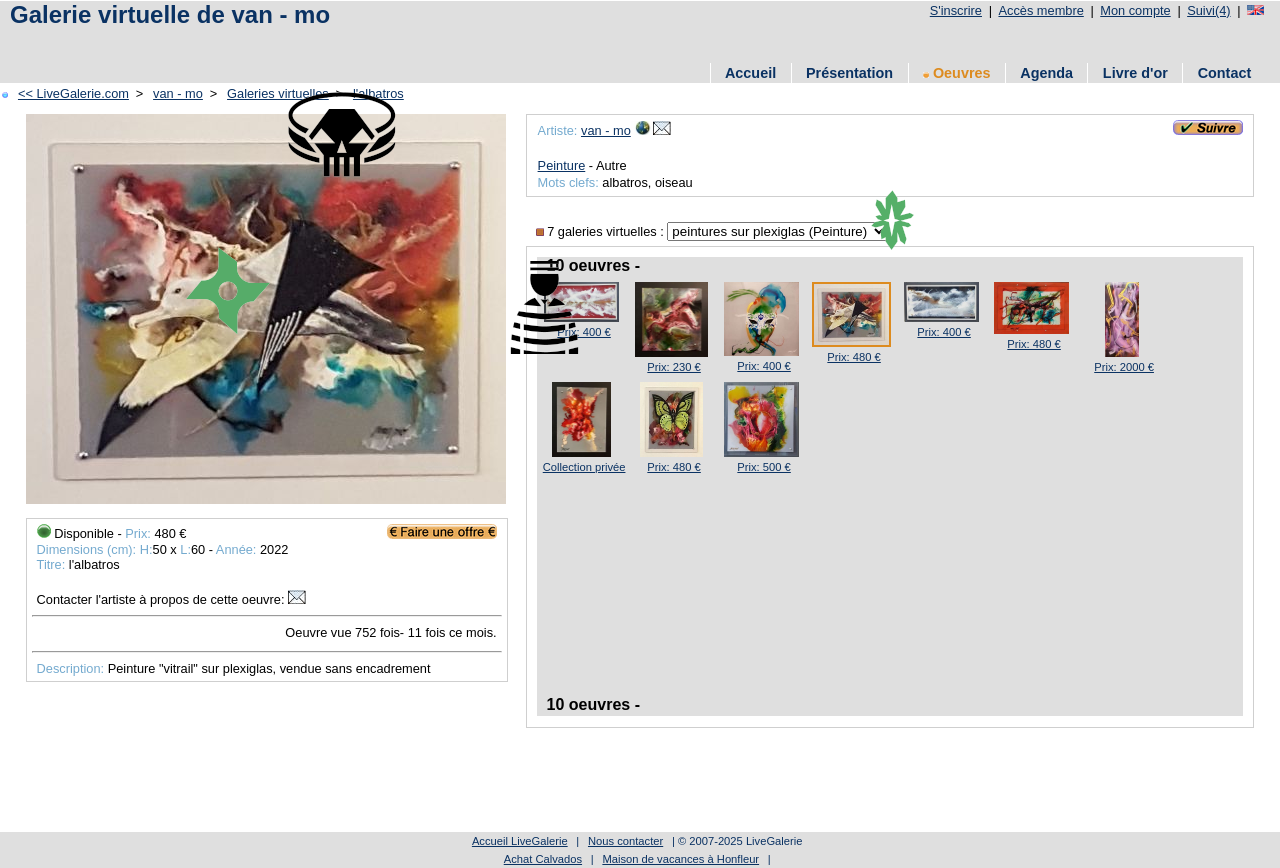  Describe the element at coordinates (341, 135) in the screenshot. I see `select a skull emblem or signet for your profile` at that location.